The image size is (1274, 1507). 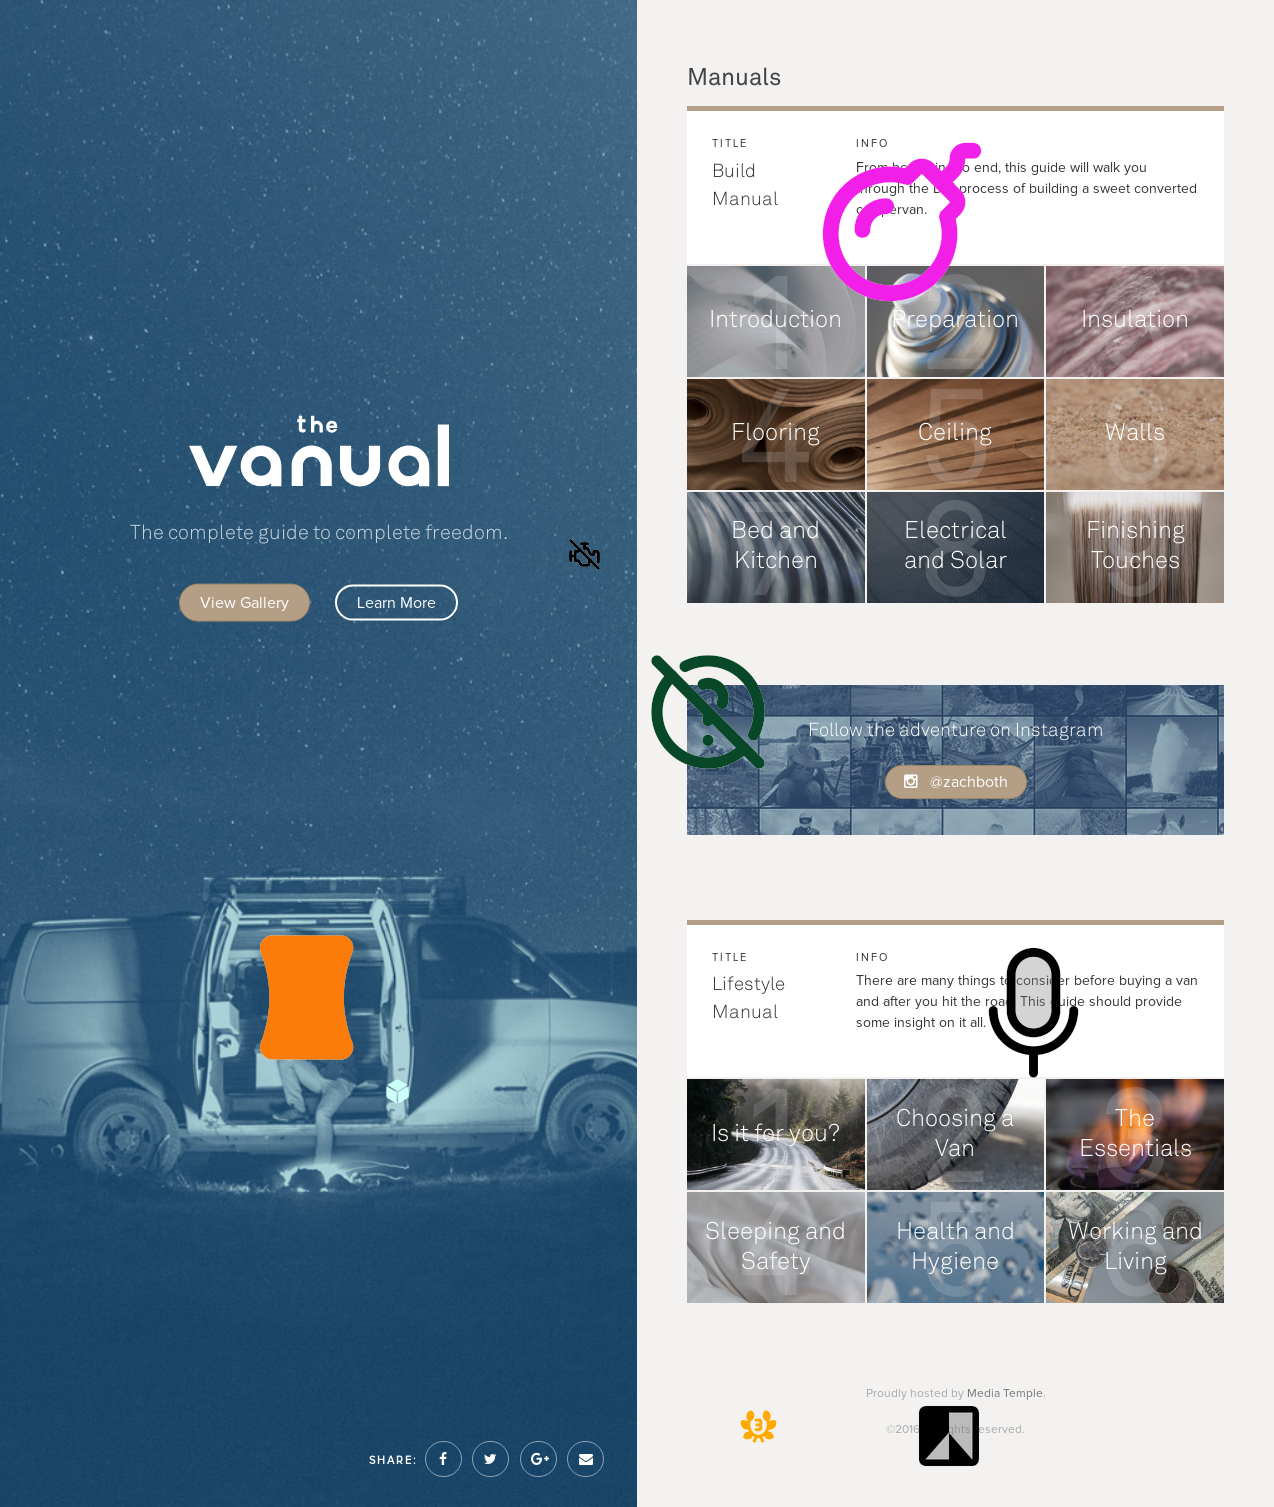 I want to click on engine disabled or turned off, so click(x=584, y=554).